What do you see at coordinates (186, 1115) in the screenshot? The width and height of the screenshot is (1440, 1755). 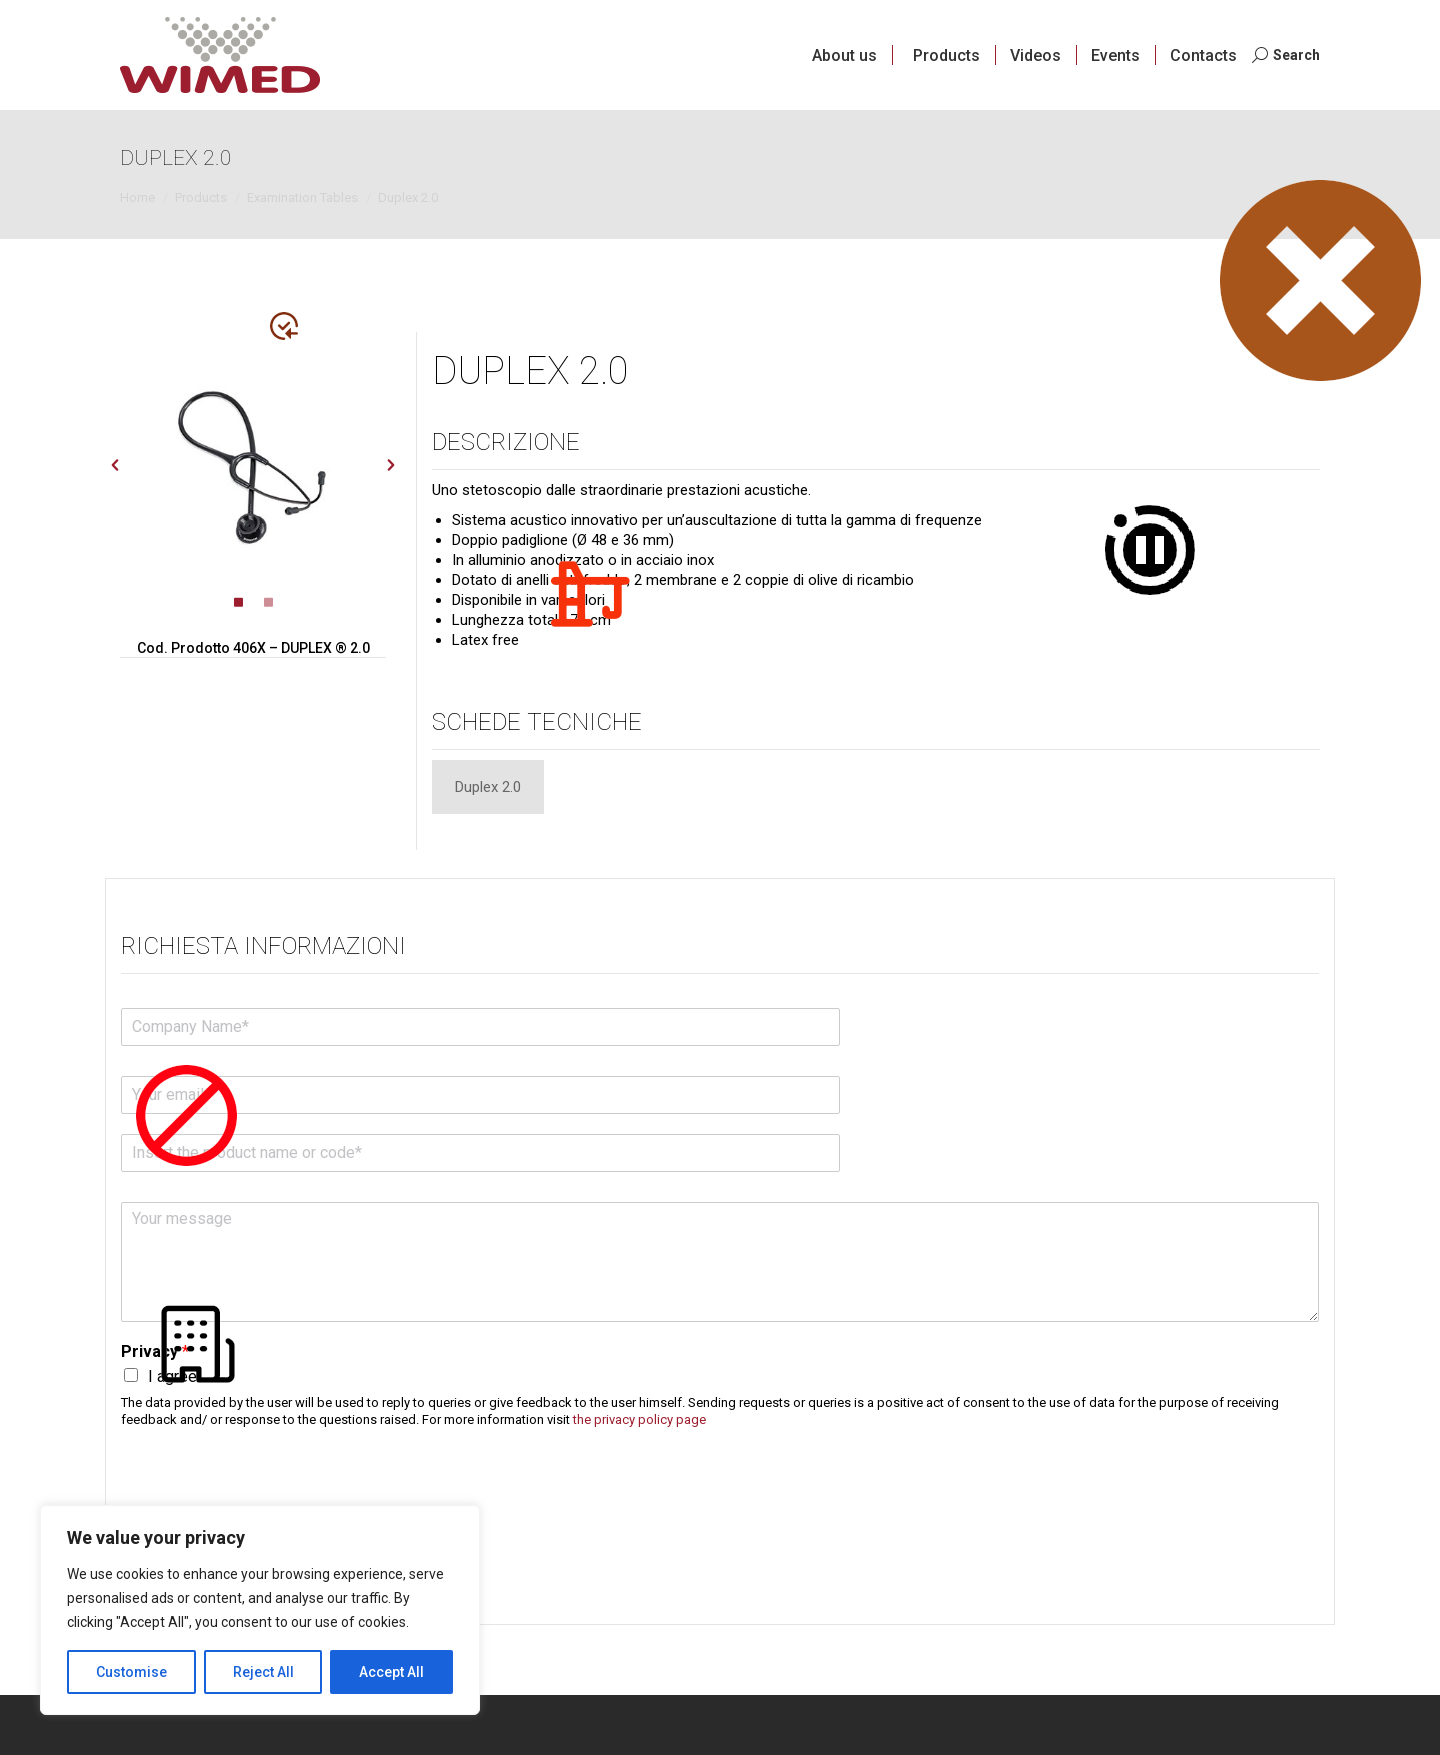 I see `indicates a blocked or prohibited action` at bounding box center [186, 1115].